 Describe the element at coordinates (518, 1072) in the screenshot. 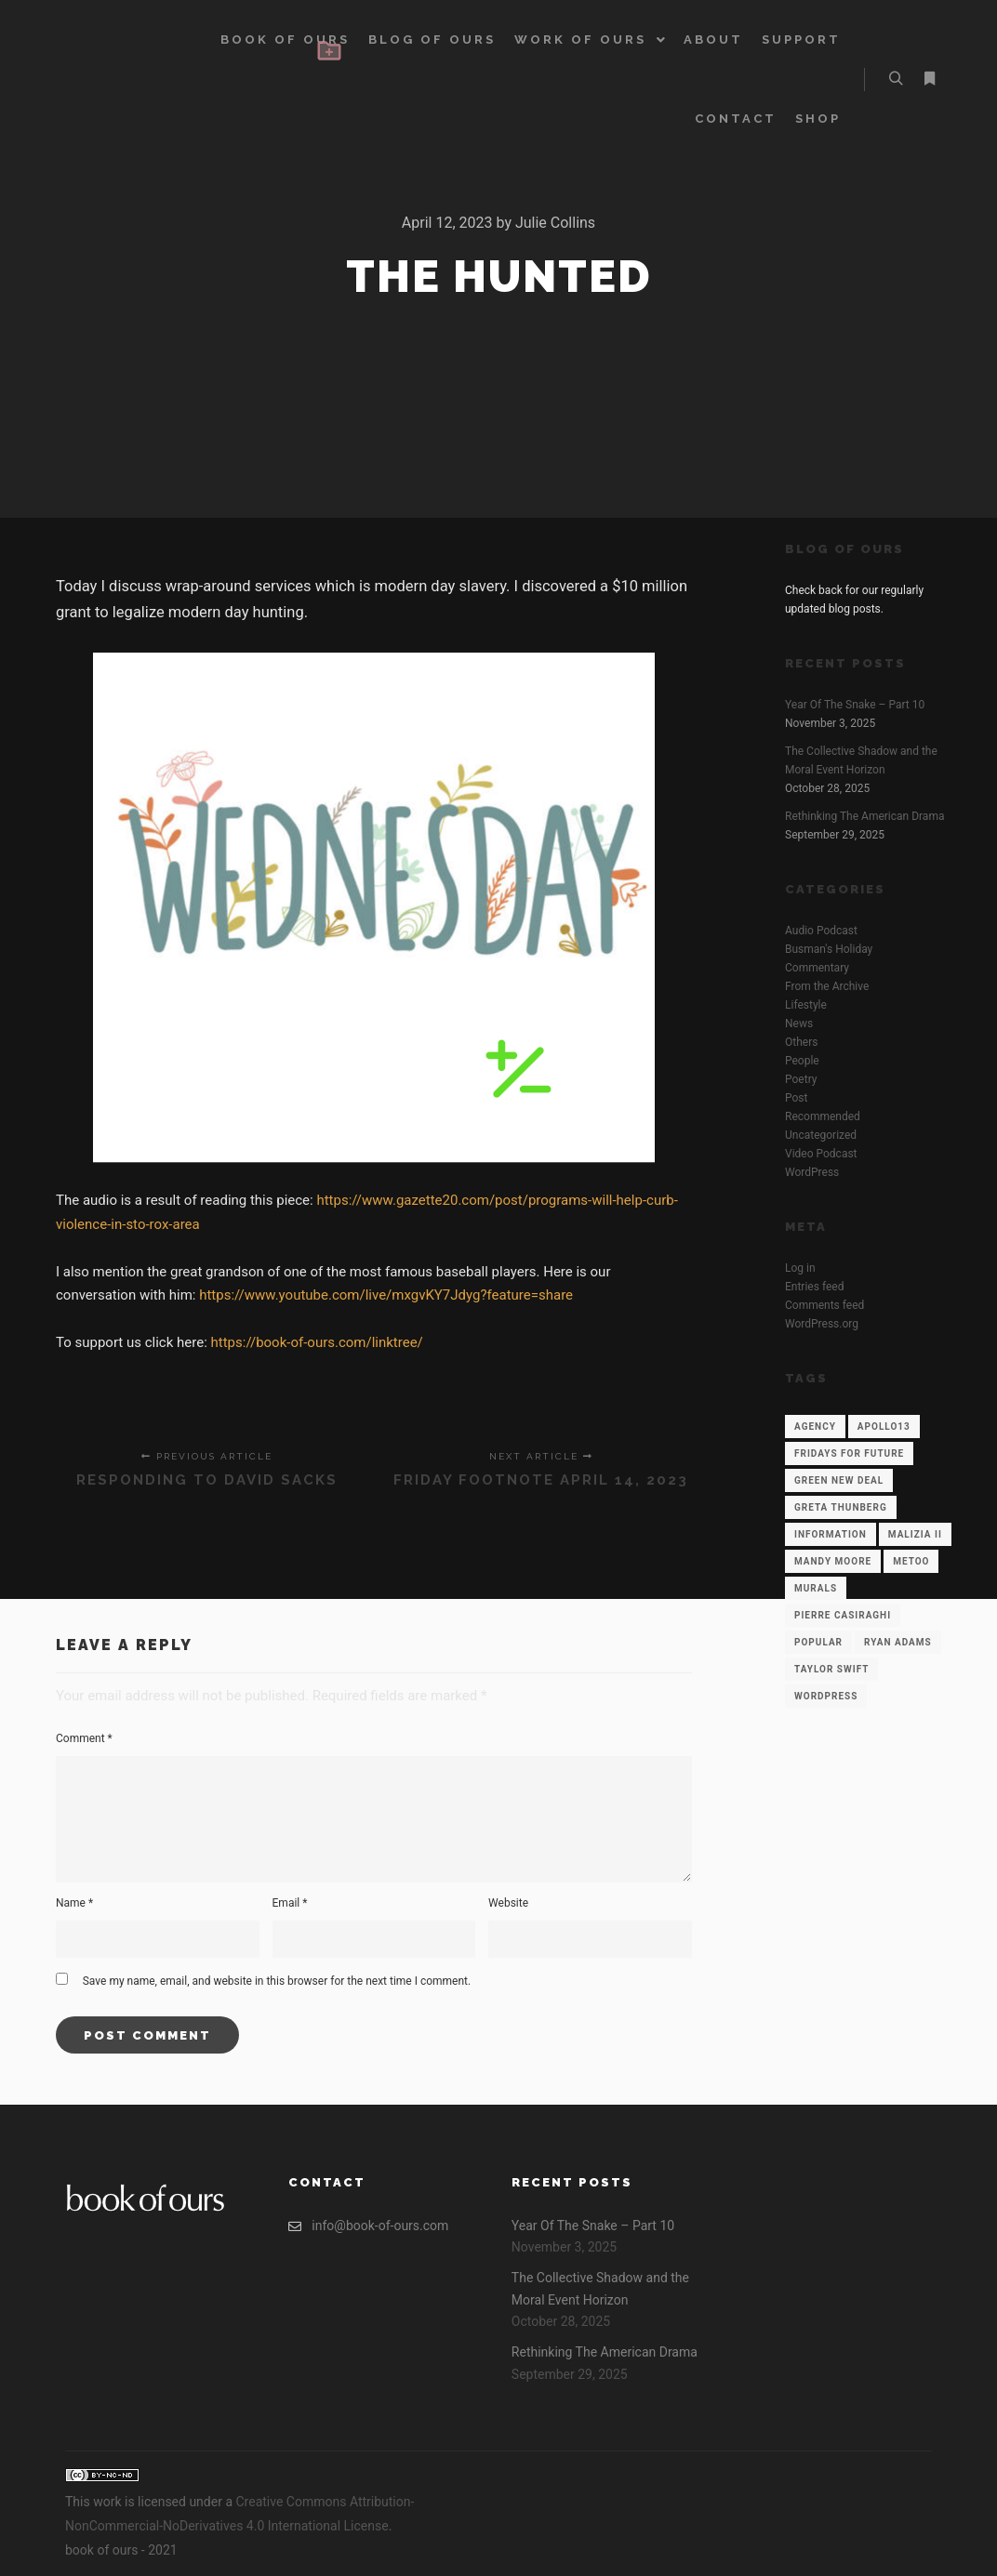

I see `toggle between adding or subtracting values` at that location.